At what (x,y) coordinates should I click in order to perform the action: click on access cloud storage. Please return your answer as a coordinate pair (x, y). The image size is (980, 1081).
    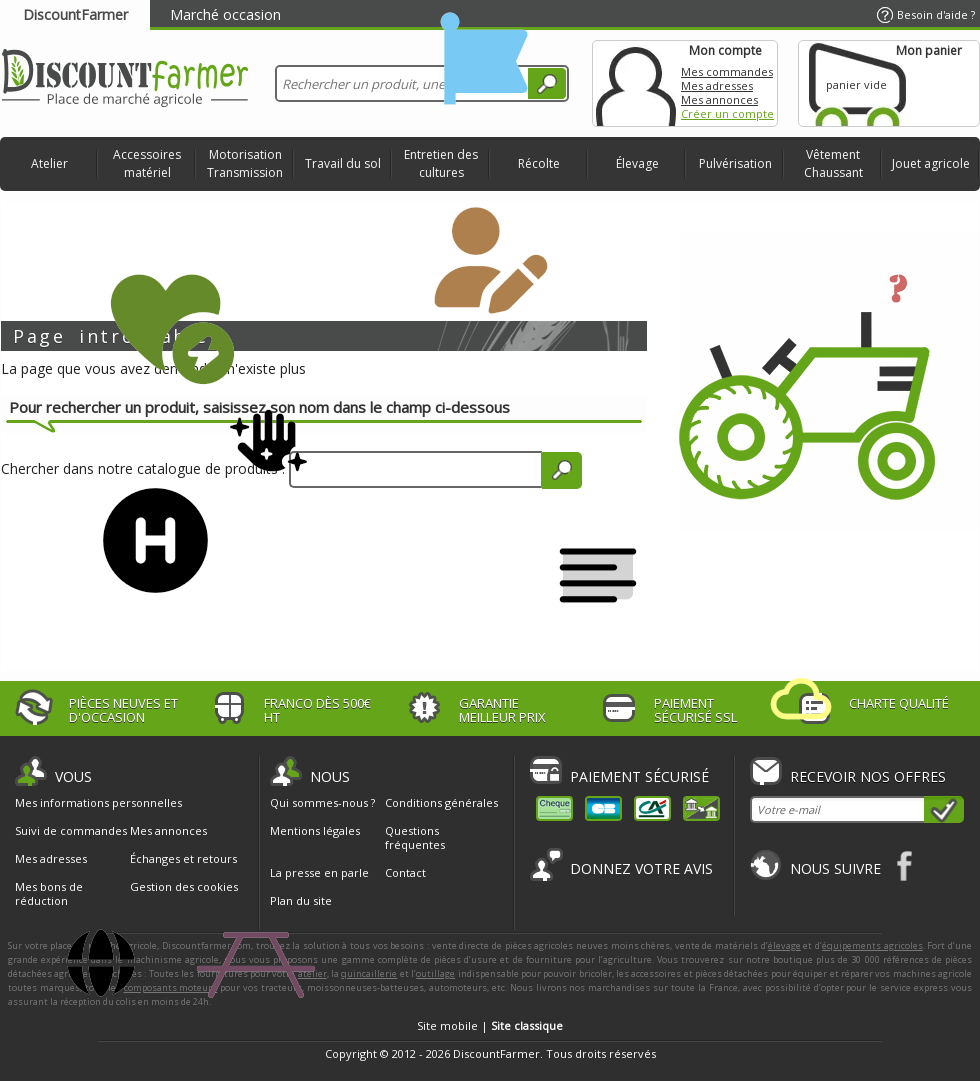
    Looking at the image, I should click on (801, 700).